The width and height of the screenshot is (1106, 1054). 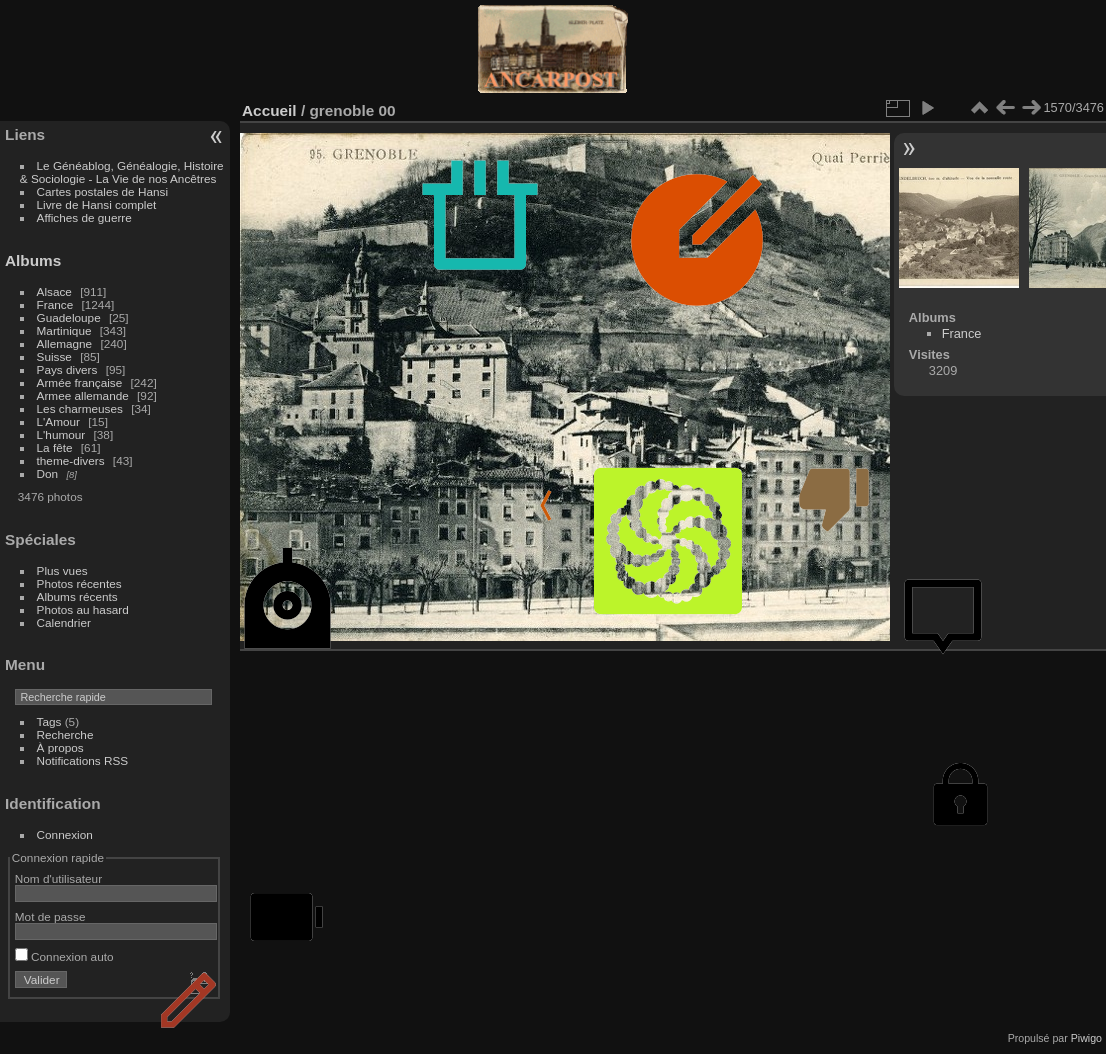 I want to click on edit content or text, so click(x=188, y=1000).